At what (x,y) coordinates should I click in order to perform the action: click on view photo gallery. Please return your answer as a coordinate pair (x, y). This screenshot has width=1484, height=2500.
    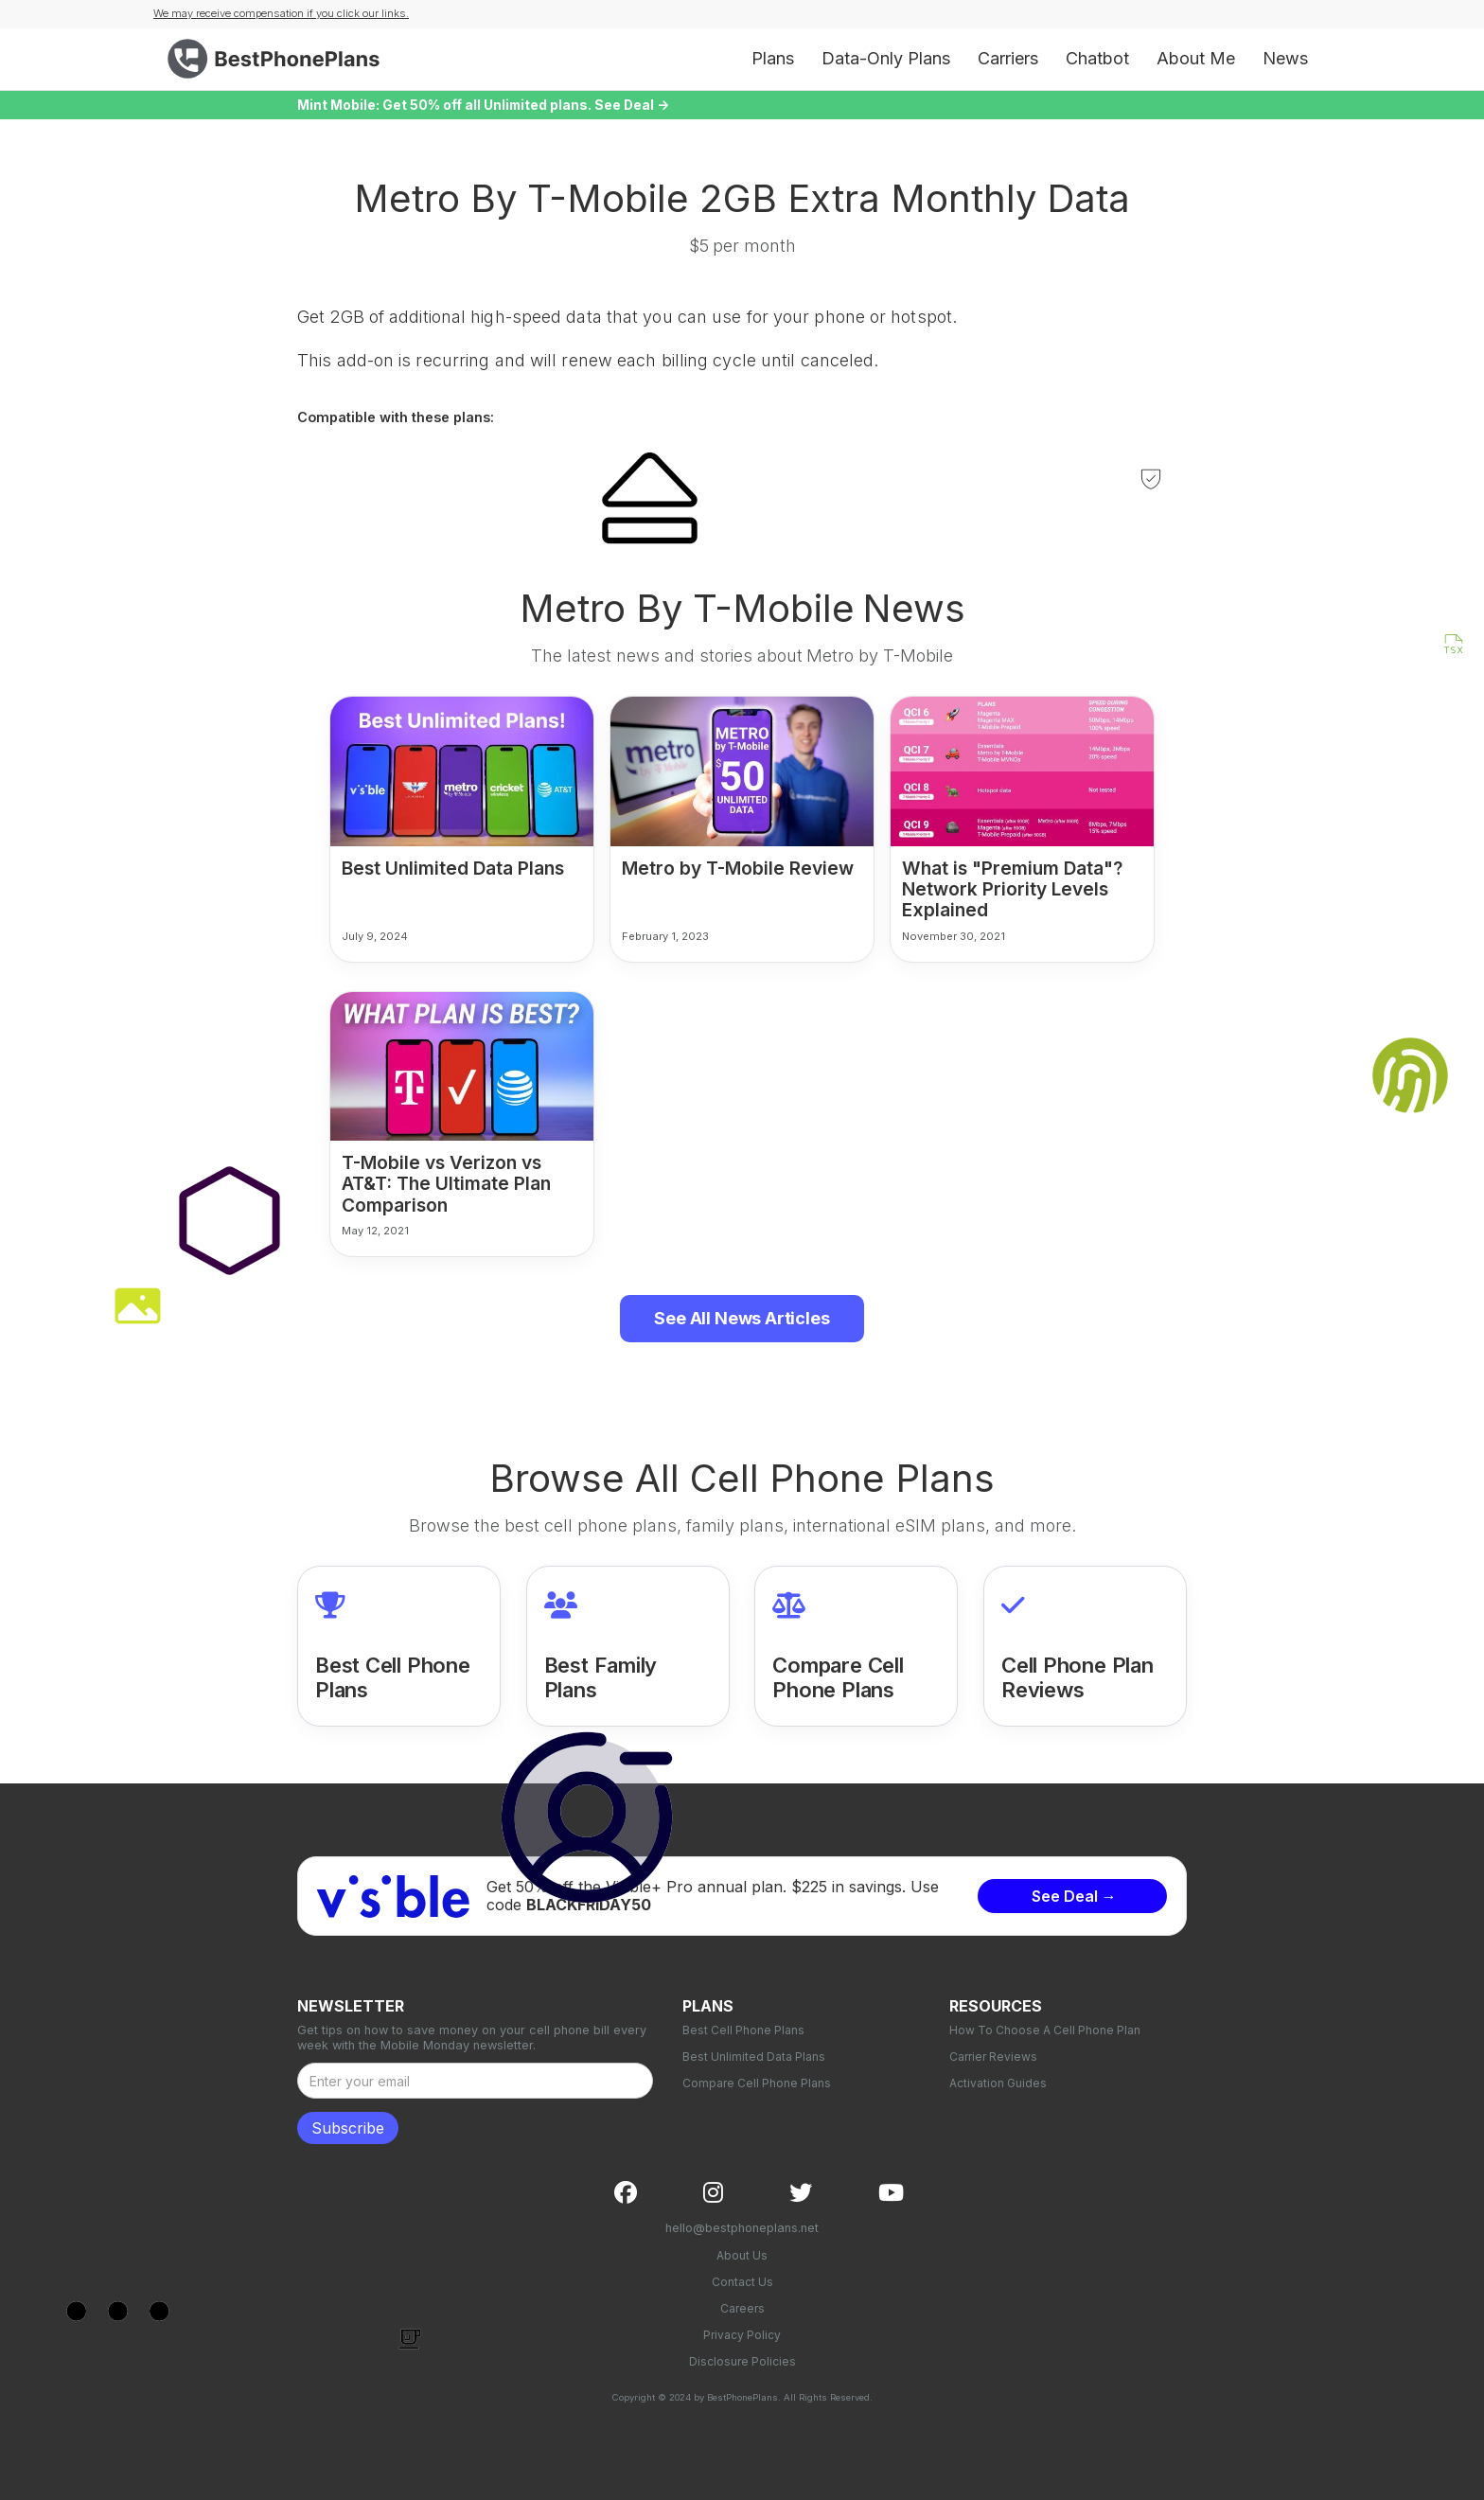
    Looking at the image, I should click on (137, 1305).